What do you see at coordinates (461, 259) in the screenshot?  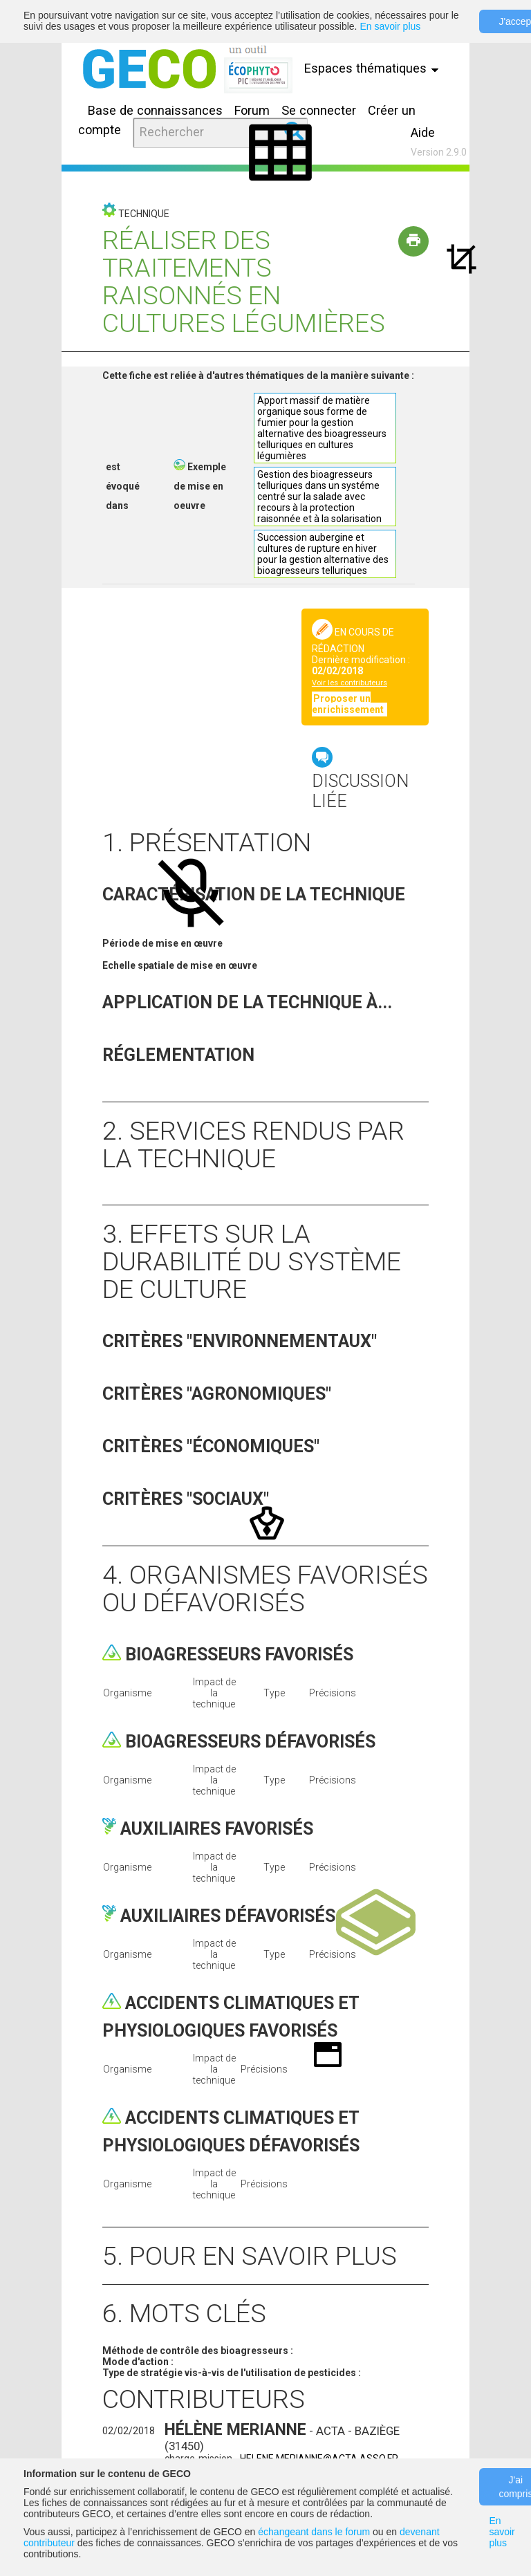 I see `crop an image or photo` at bounding box center [461, 259].